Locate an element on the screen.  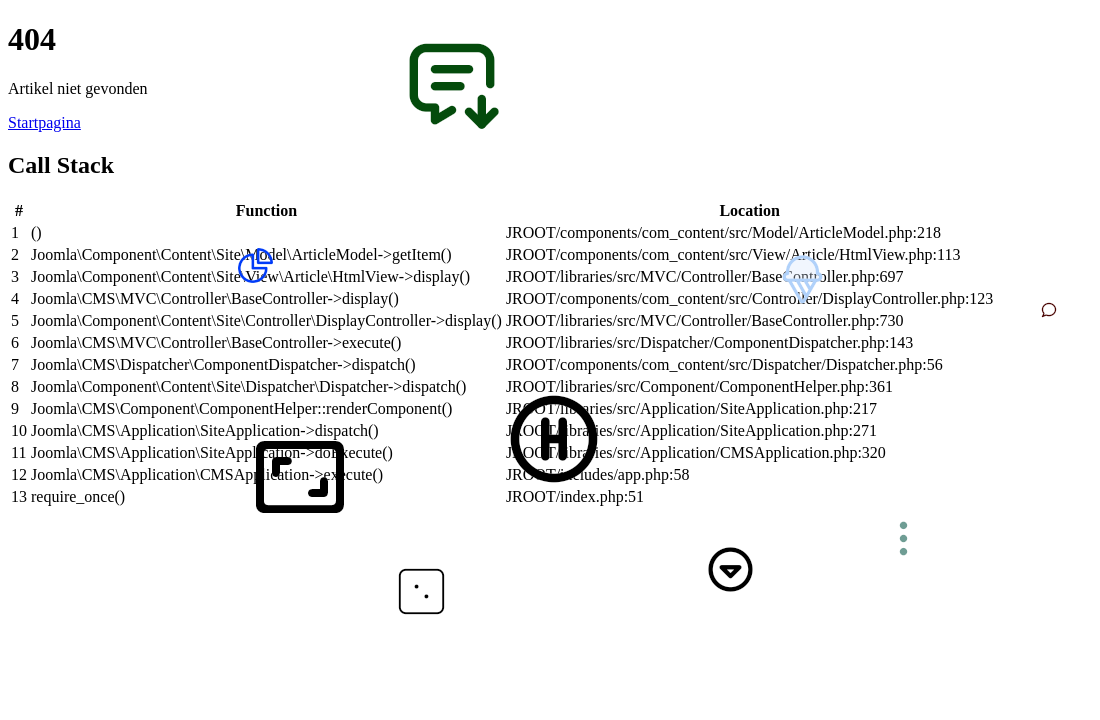
roll dice or generate random number is located at coordinates (421, 591).